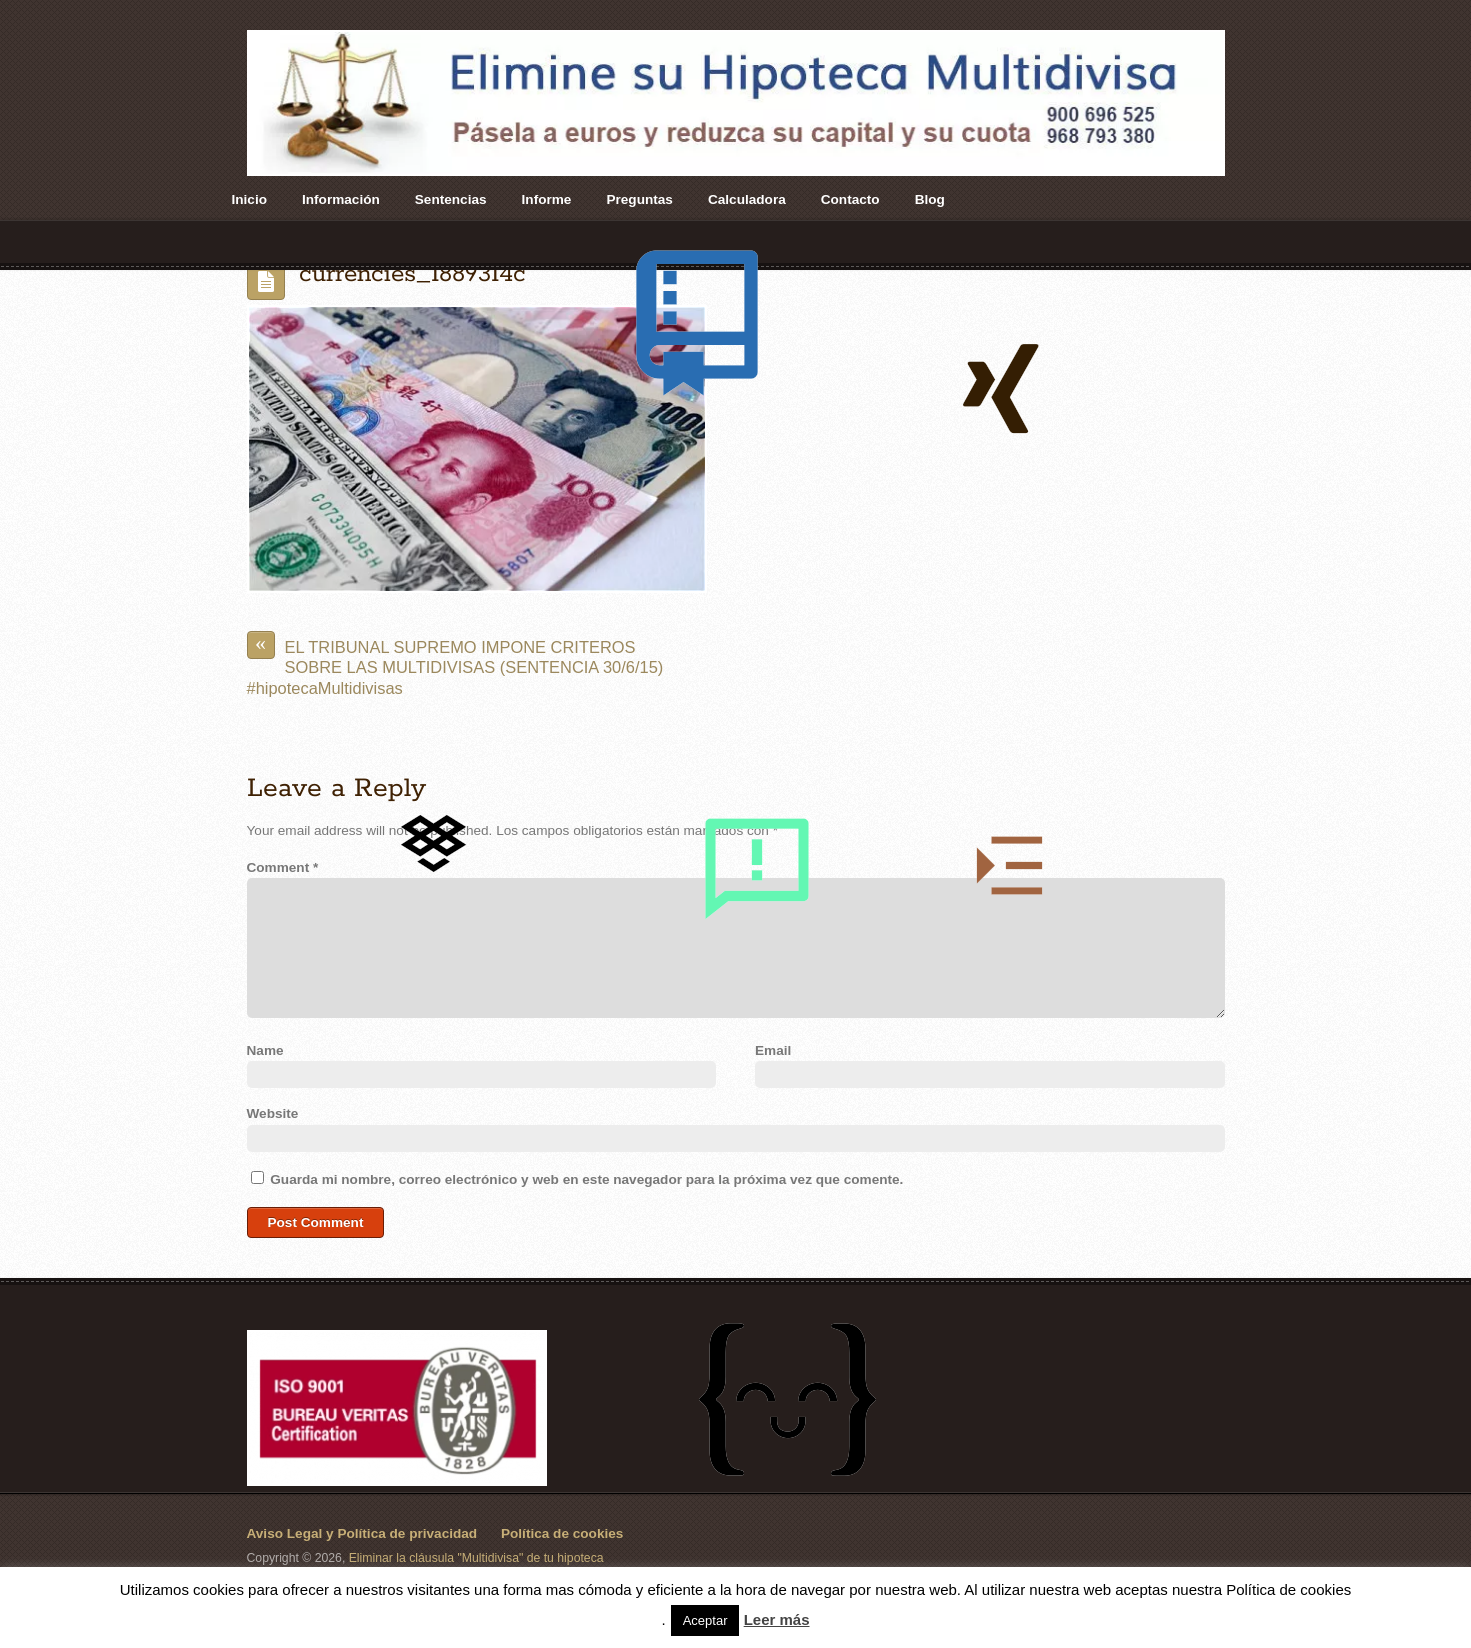 This screenshot has width=1471, height=1648. What do you see at coordinates (997, 385) in the screenshot?
I see `open Xing profile or app` at bounding box center [997, 385].